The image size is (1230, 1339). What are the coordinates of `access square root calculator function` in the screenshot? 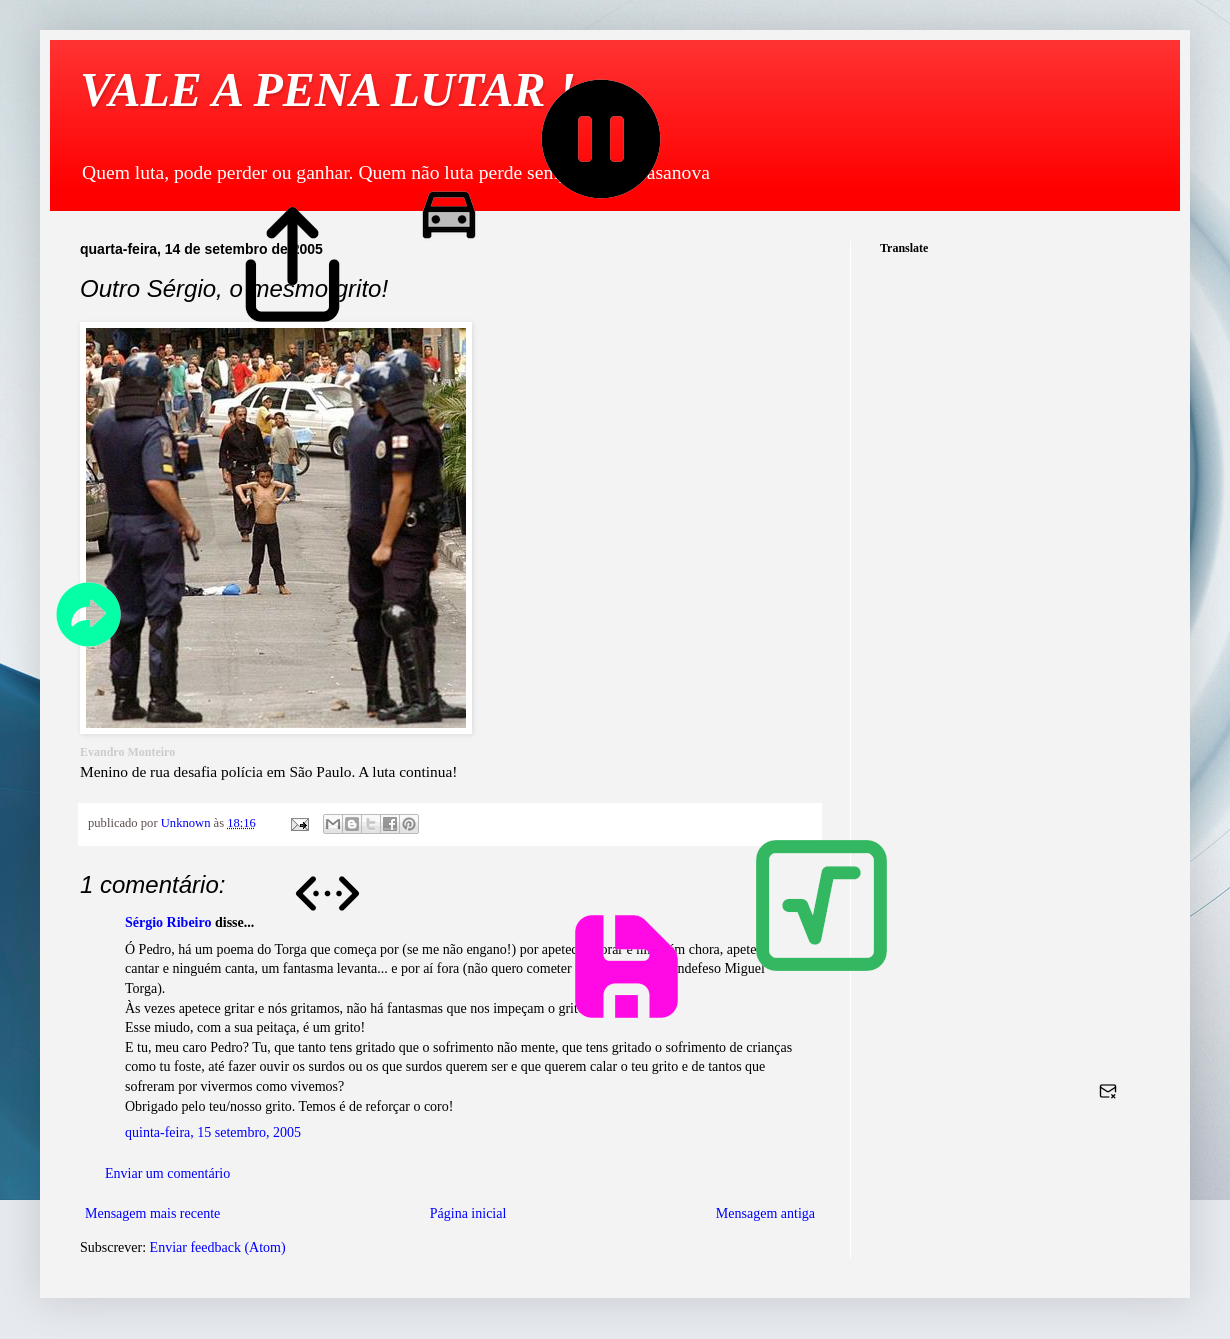 It's located at (821, 905).